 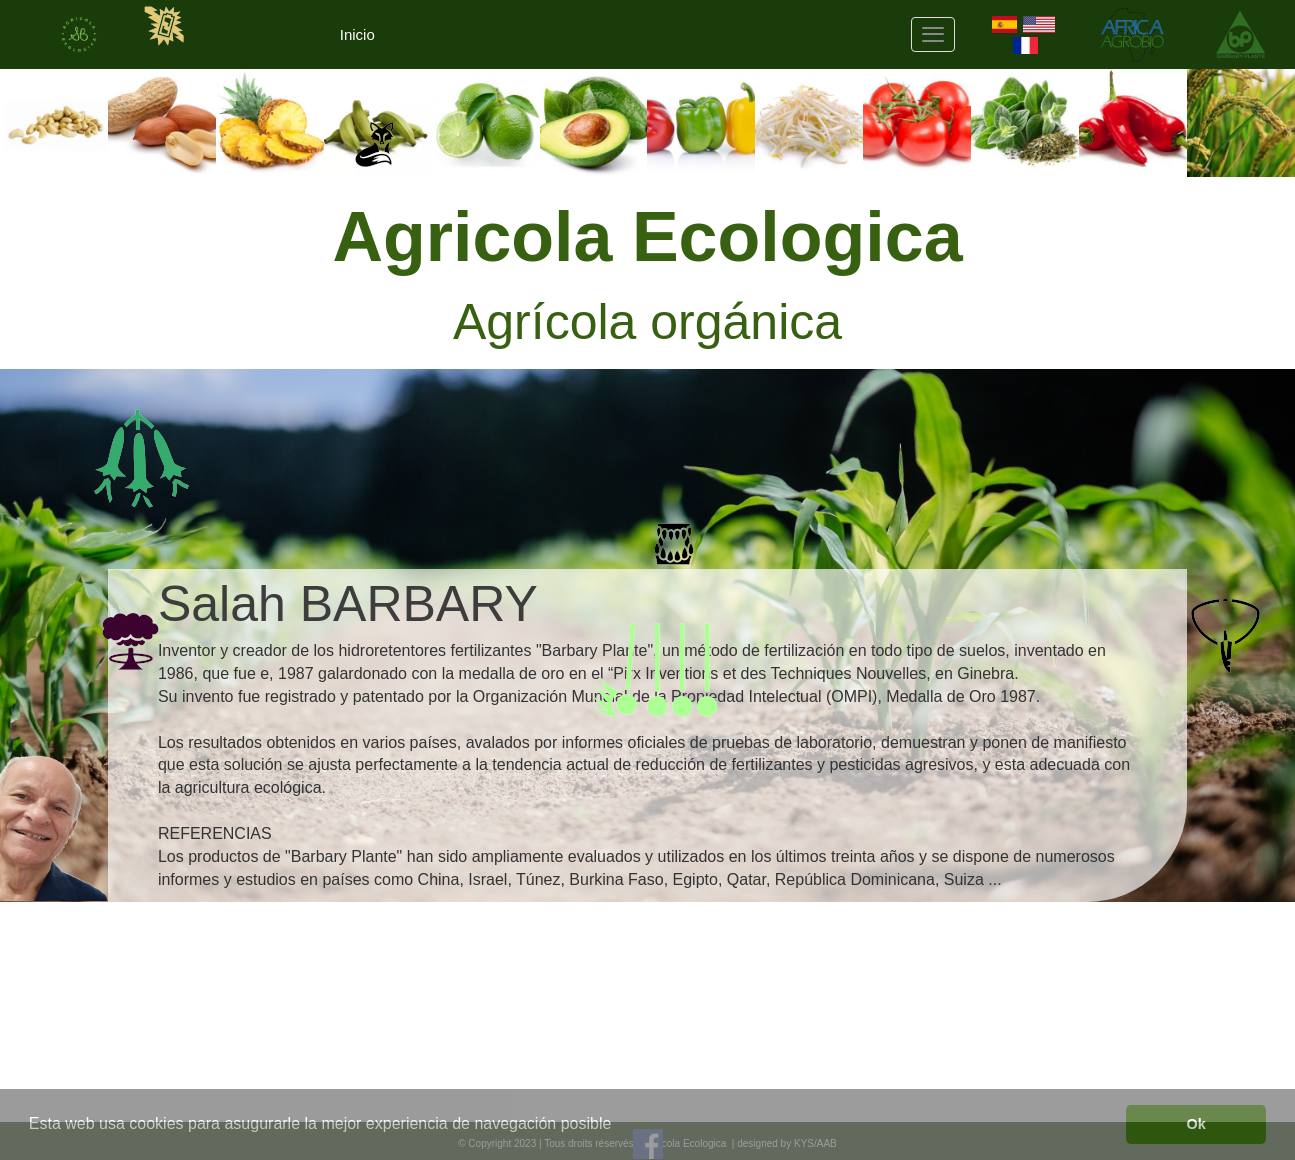 What do you see at coordinates (141, 458) in the screenshot?
I see `cantua flower icon for botanical or nature-themed game element` at bounding box center [141, 458].